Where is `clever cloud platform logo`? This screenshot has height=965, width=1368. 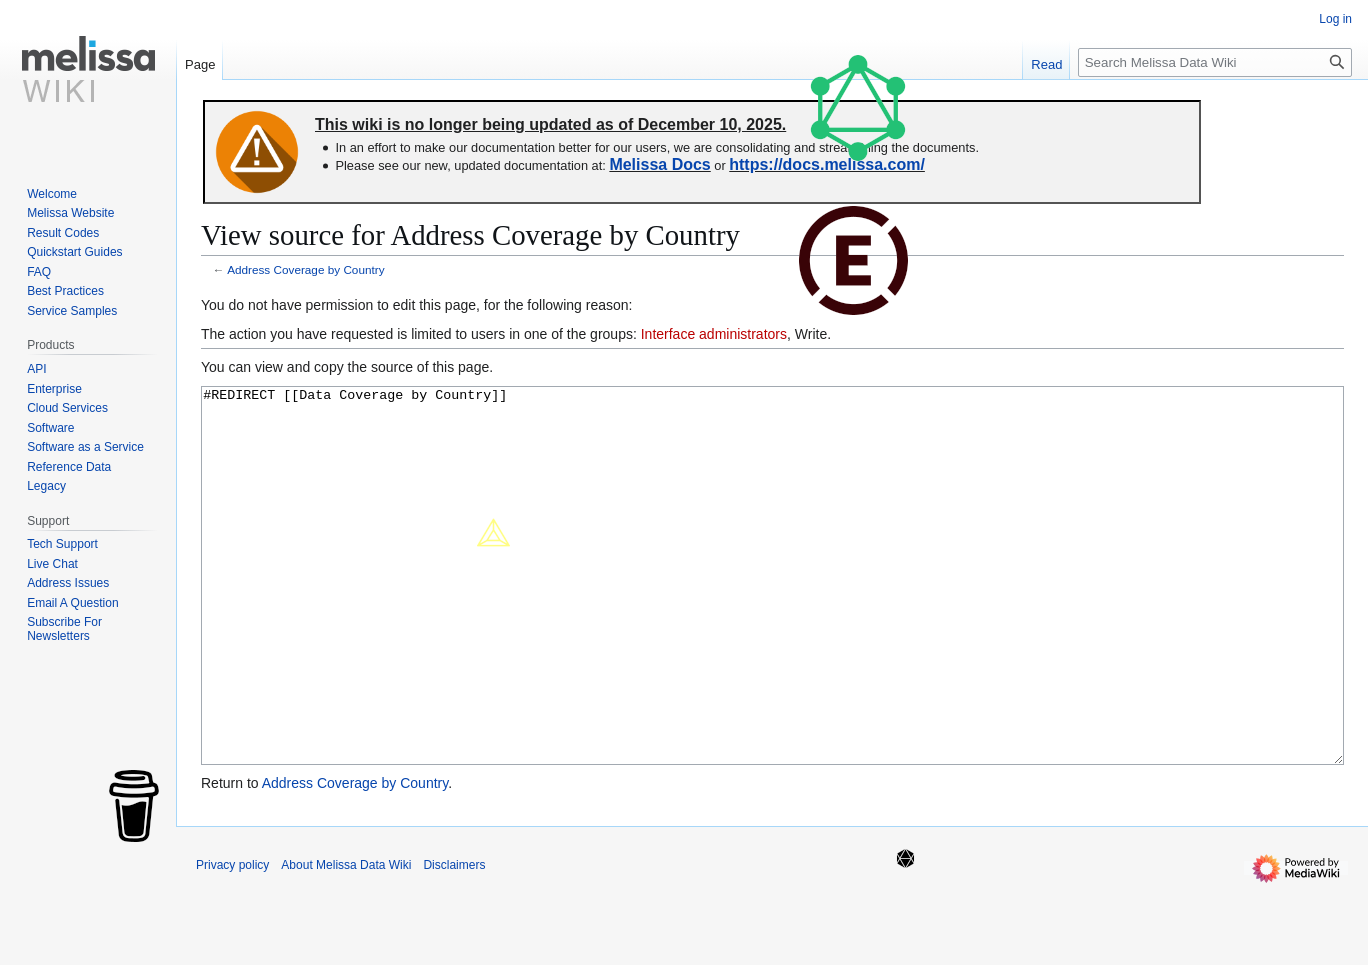
clever cloud platform logo is located at coordinates (905, 858).